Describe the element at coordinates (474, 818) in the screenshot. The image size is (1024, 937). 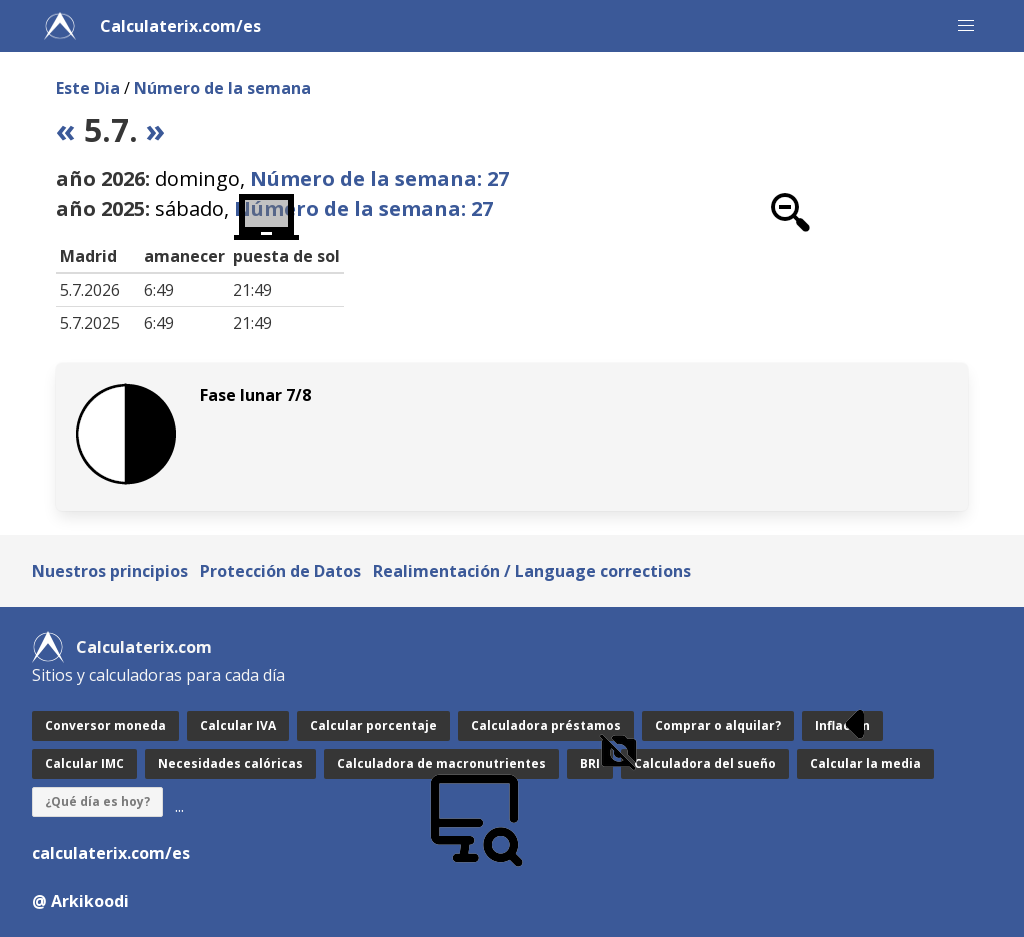
I see `search for connected devices on your network` at that location.